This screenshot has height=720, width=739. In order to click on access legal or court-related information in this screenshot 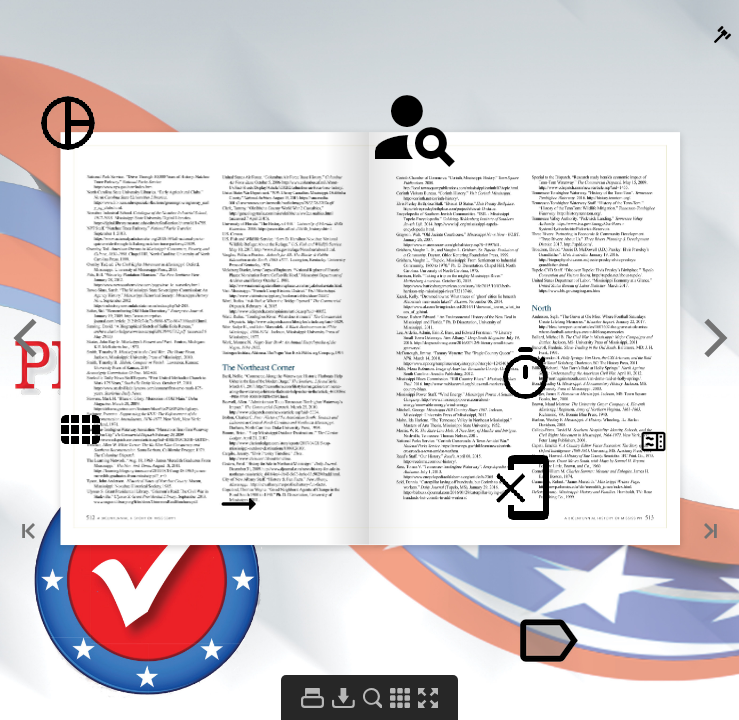, I will do `click(722, 35)`.